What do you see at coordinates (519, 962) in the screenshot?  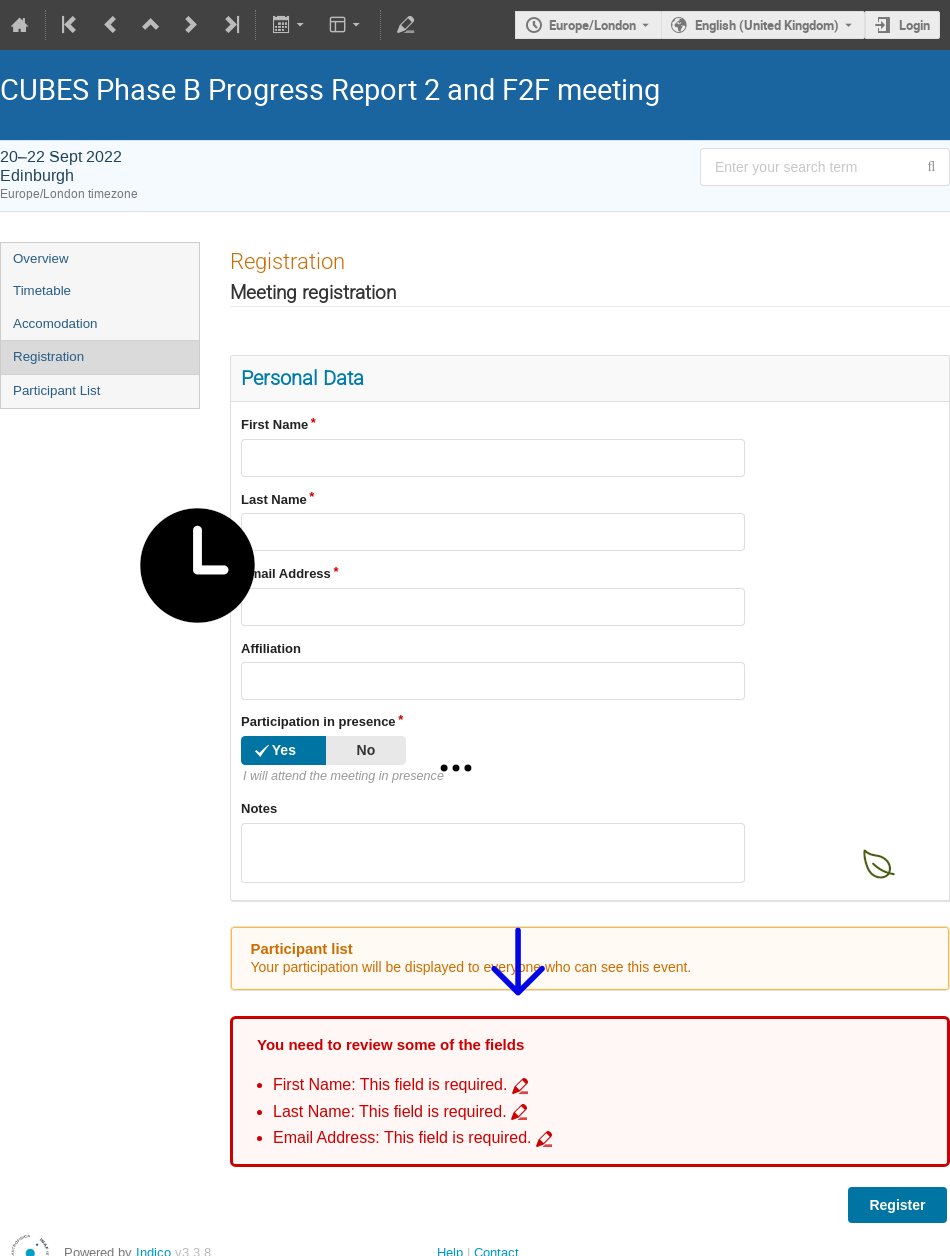 I see `scroll down or view more content` at bounding box center [519, 962].